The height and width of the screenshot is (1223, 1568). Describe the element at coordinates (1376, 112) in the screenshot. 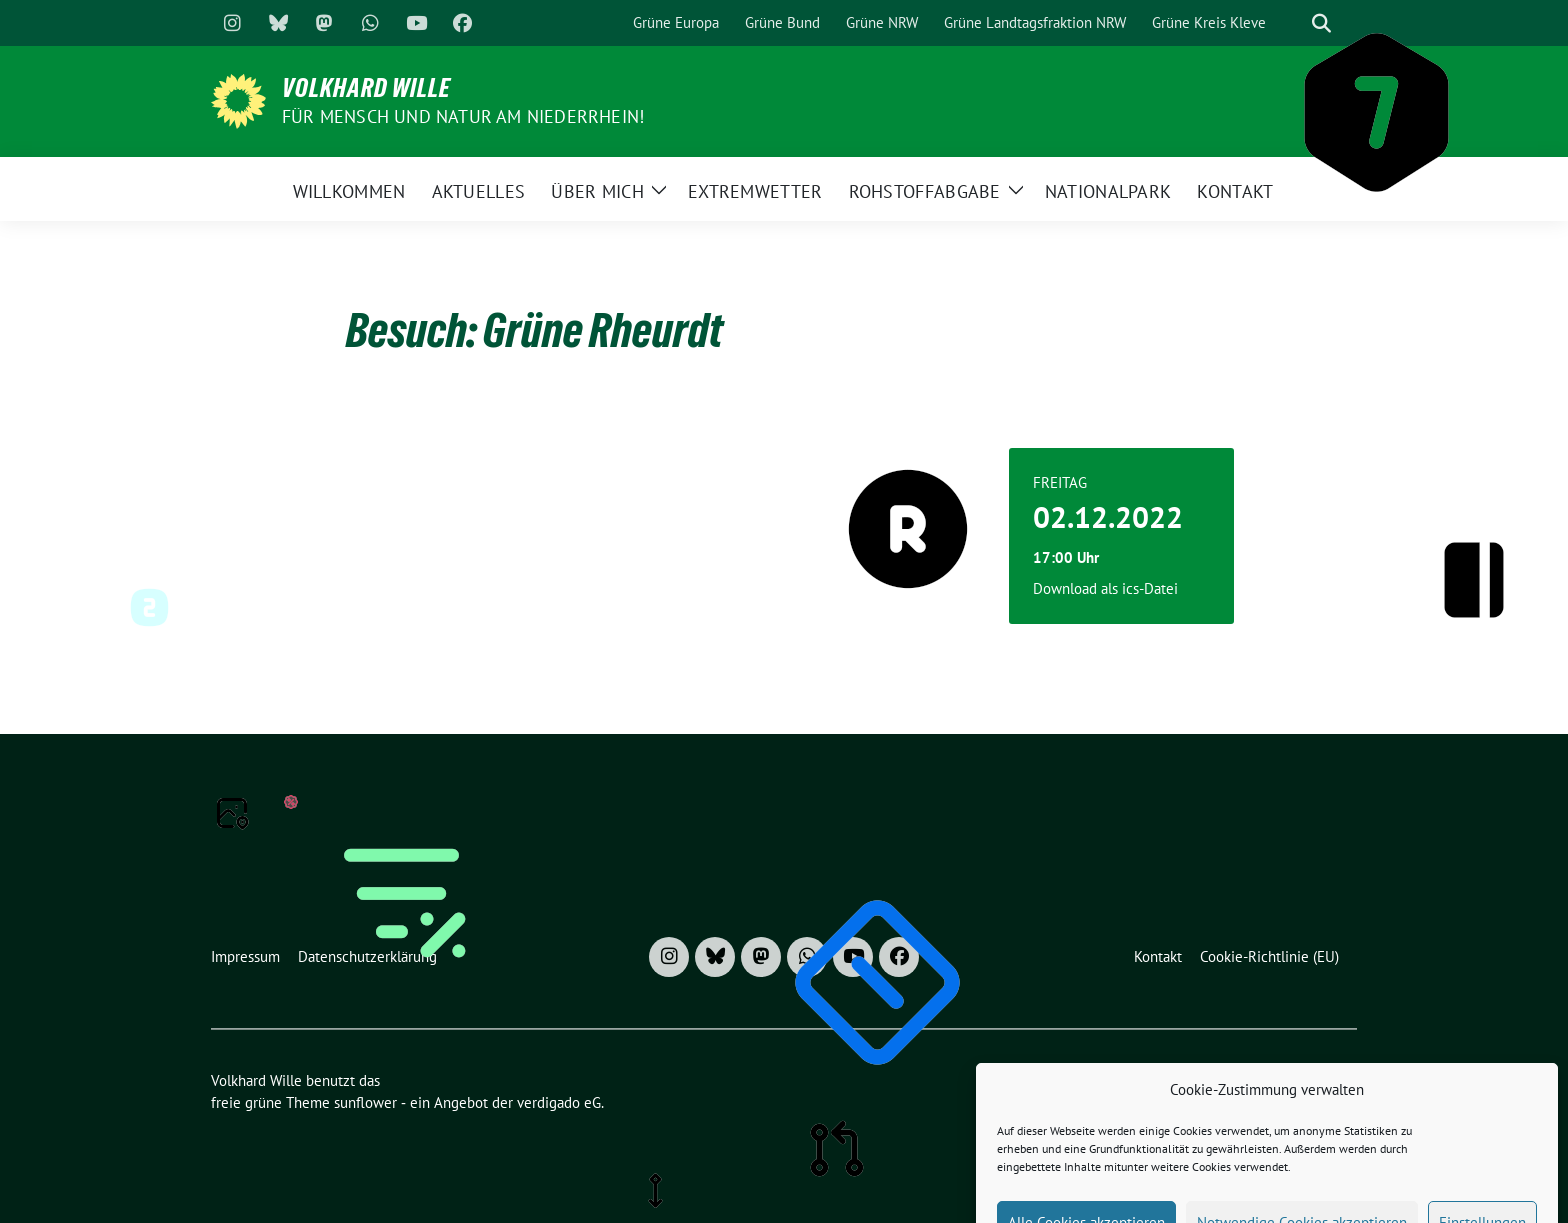

I see `indicates step 7 in a multi-step process` at that location.